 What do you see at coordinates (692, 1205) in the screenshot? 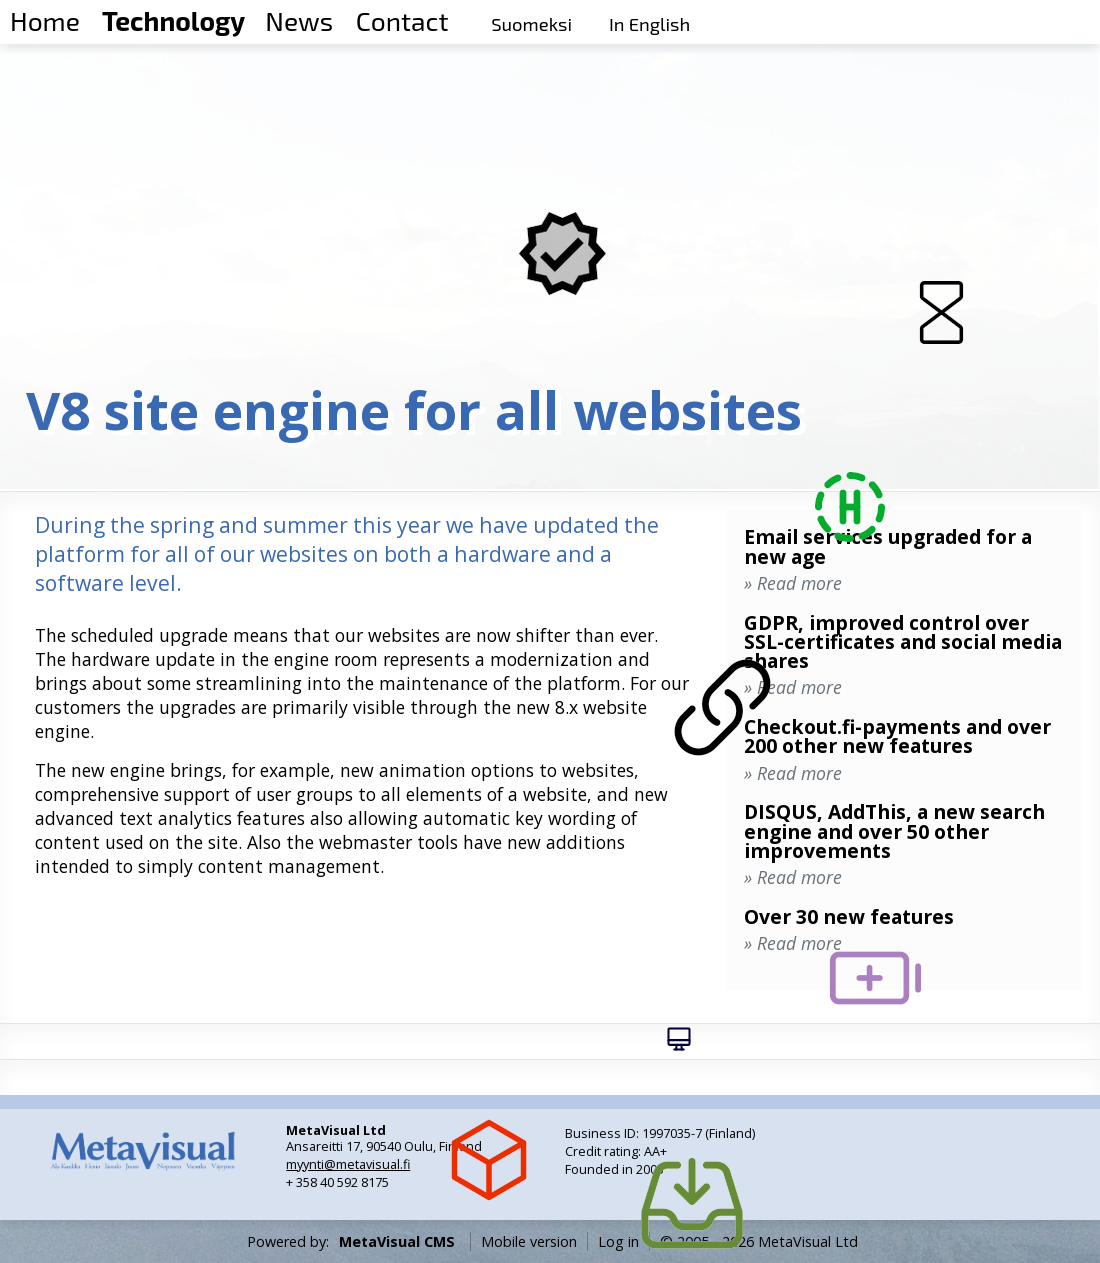
I see `download message to inbox` at bounding box center [692, 1205].